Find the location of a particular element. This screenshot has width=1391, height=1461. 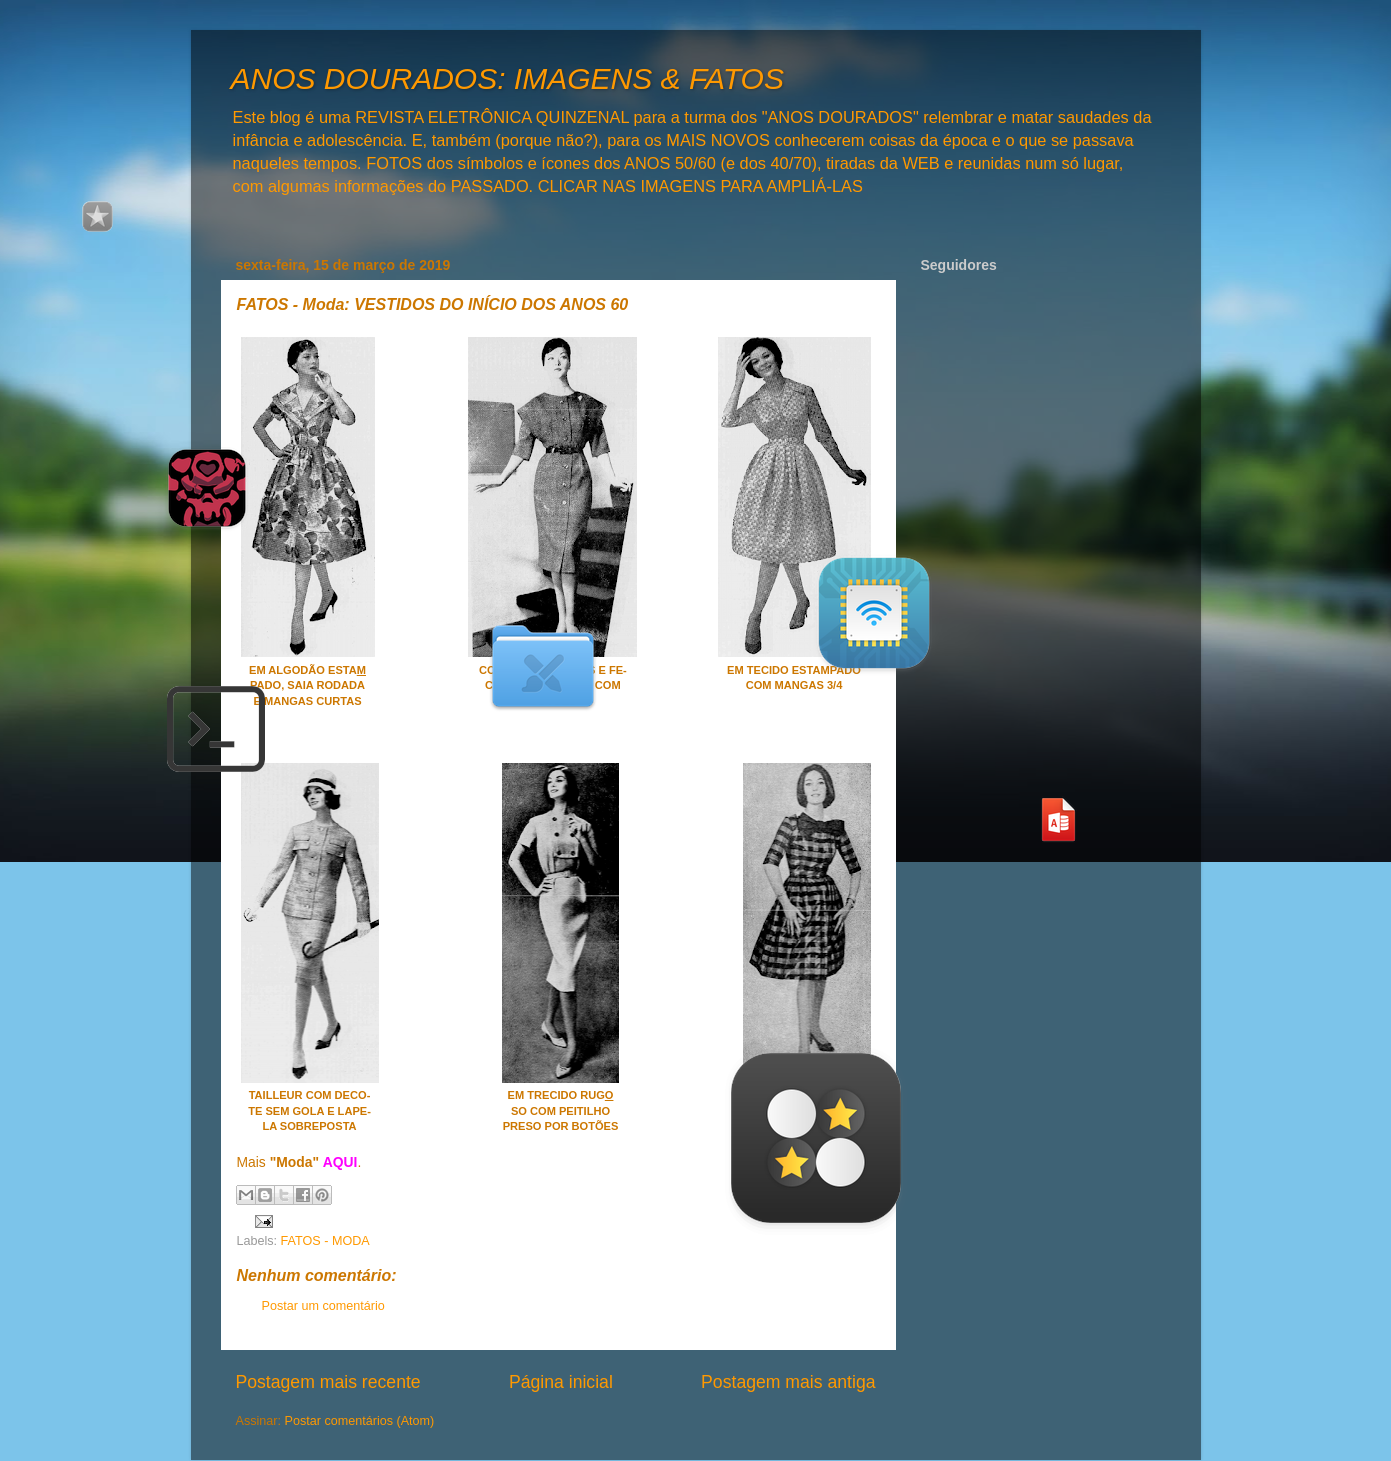

open graphics or design files folder is located at coordinates (543, 666).